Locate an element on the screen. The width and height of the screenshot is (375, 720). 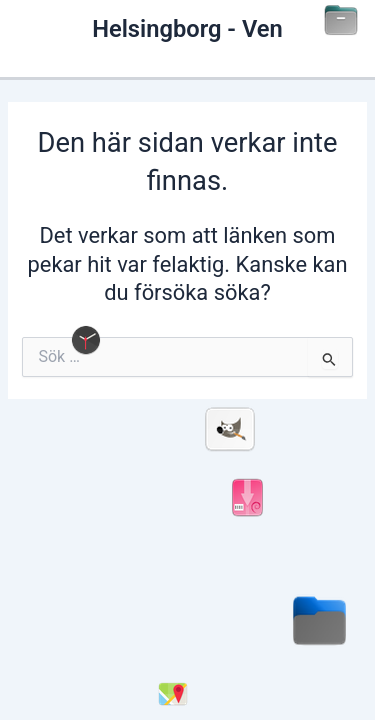
open folder containing files is located at coordinates (319, 620).